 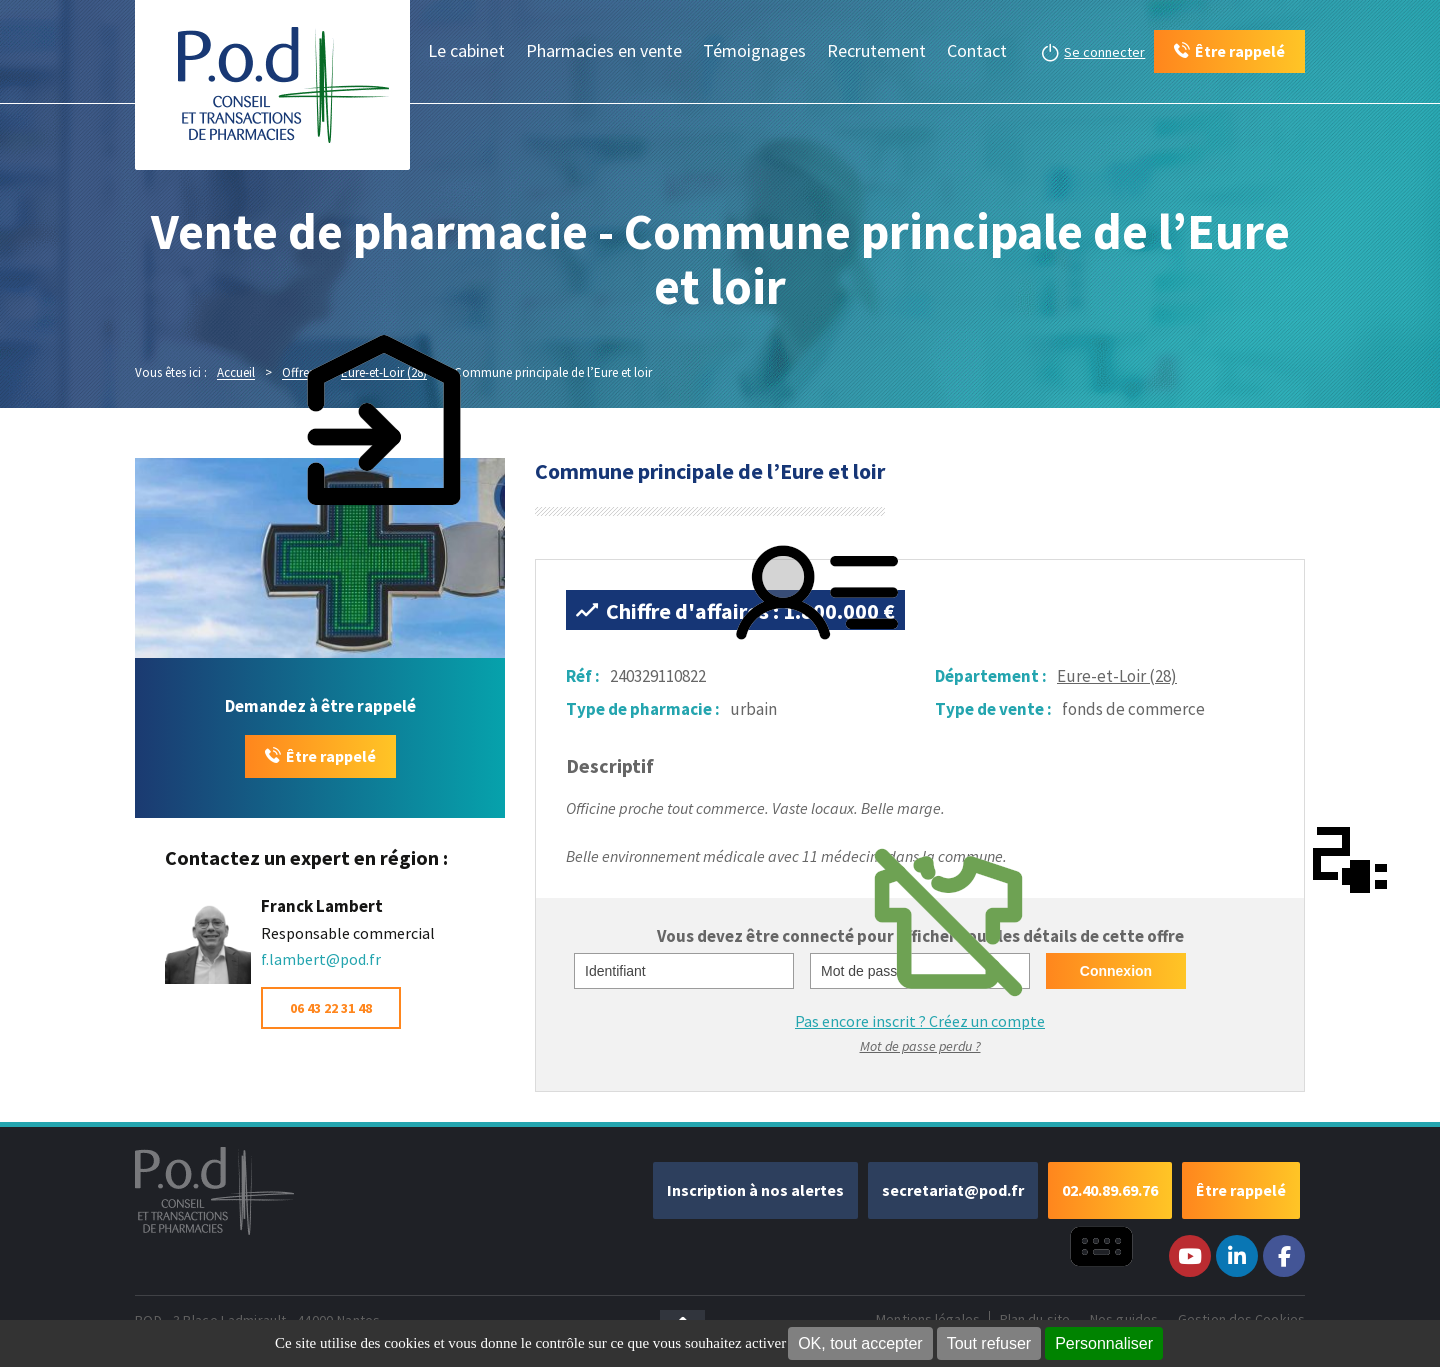 I want to click on view user directory or contact list, so click(x=814, y=592).